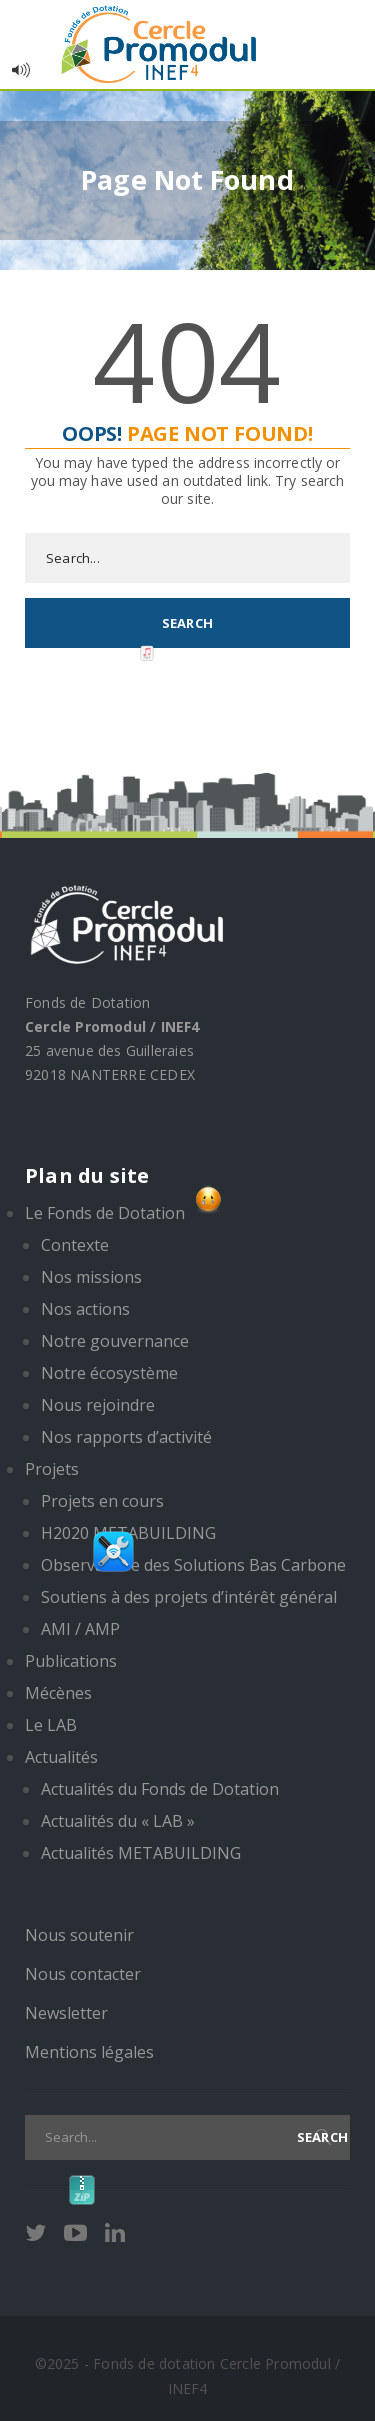  What do you see at coordinates (21, 70) in the screenshot?
I see `adjust speaker or audio output settings` at bounding box center [21, 70].